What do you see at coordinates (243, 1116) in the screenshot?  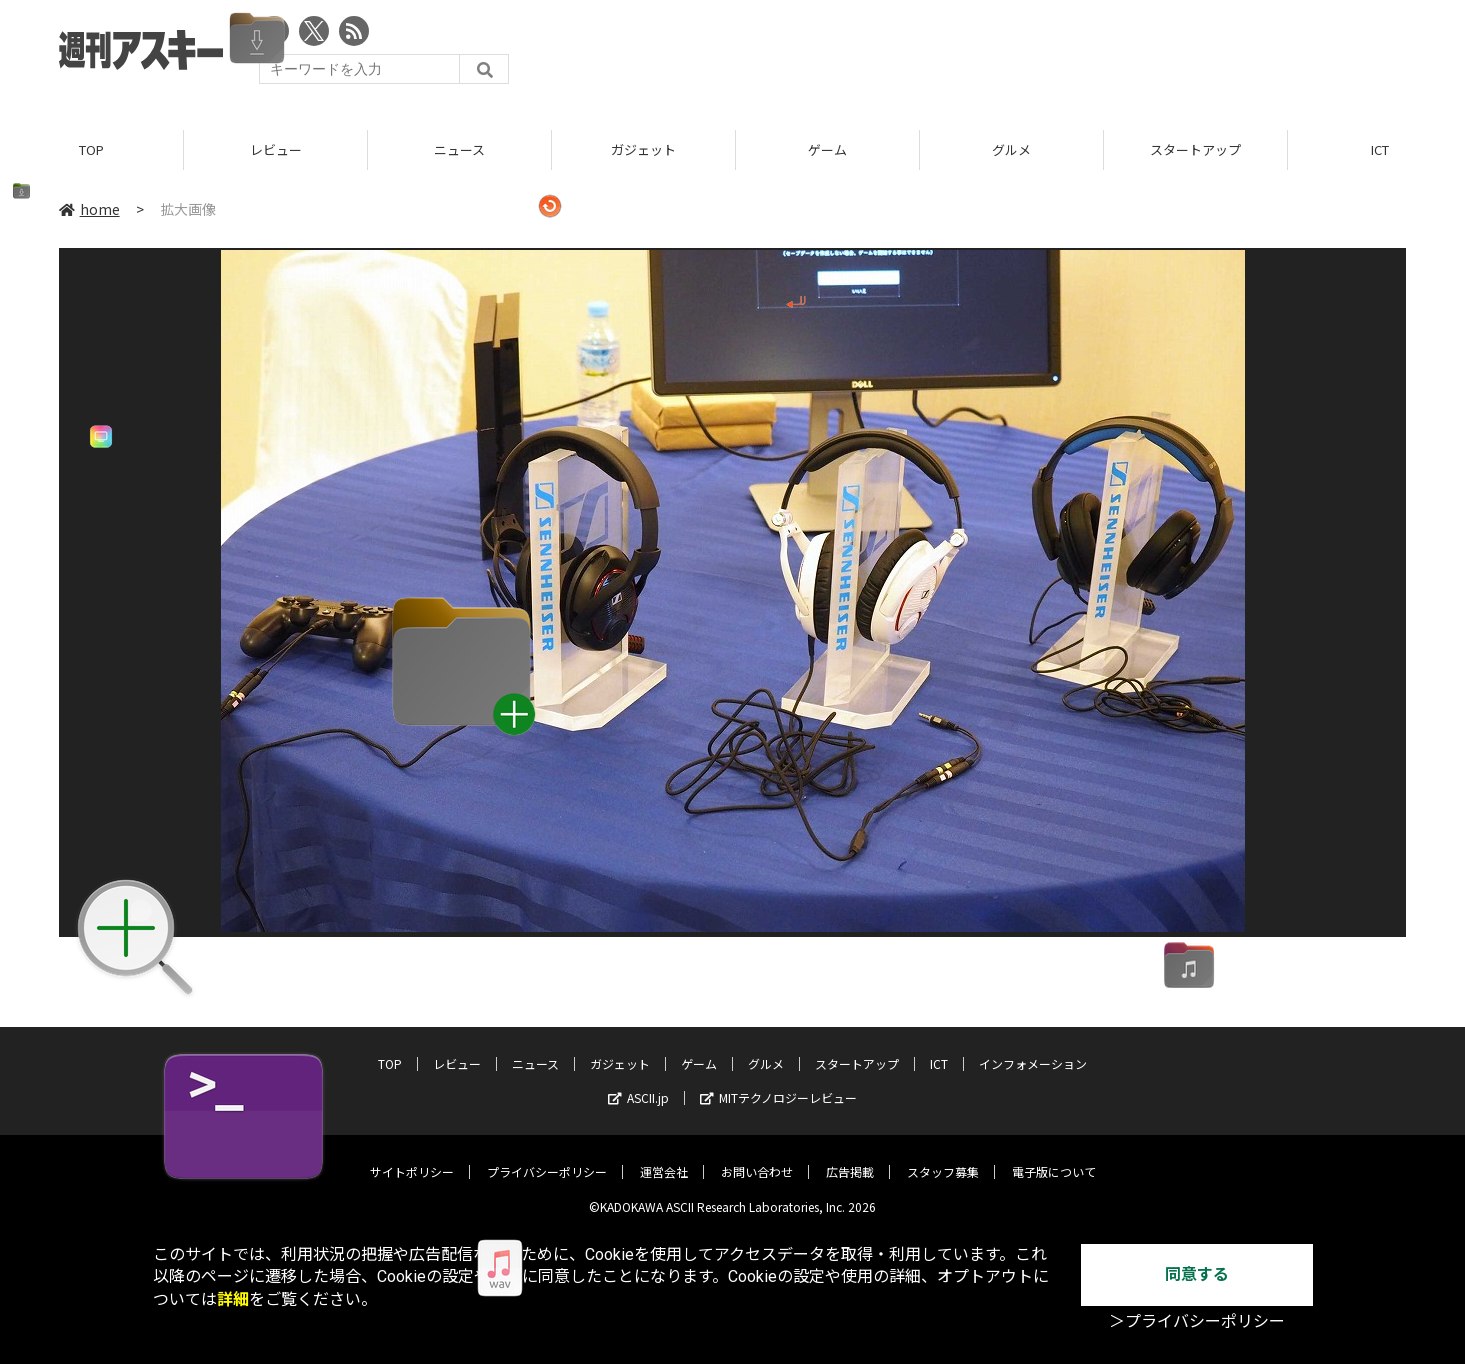 I see `open terminal with root/administrator privileges` at bounding box center [243, 1116].